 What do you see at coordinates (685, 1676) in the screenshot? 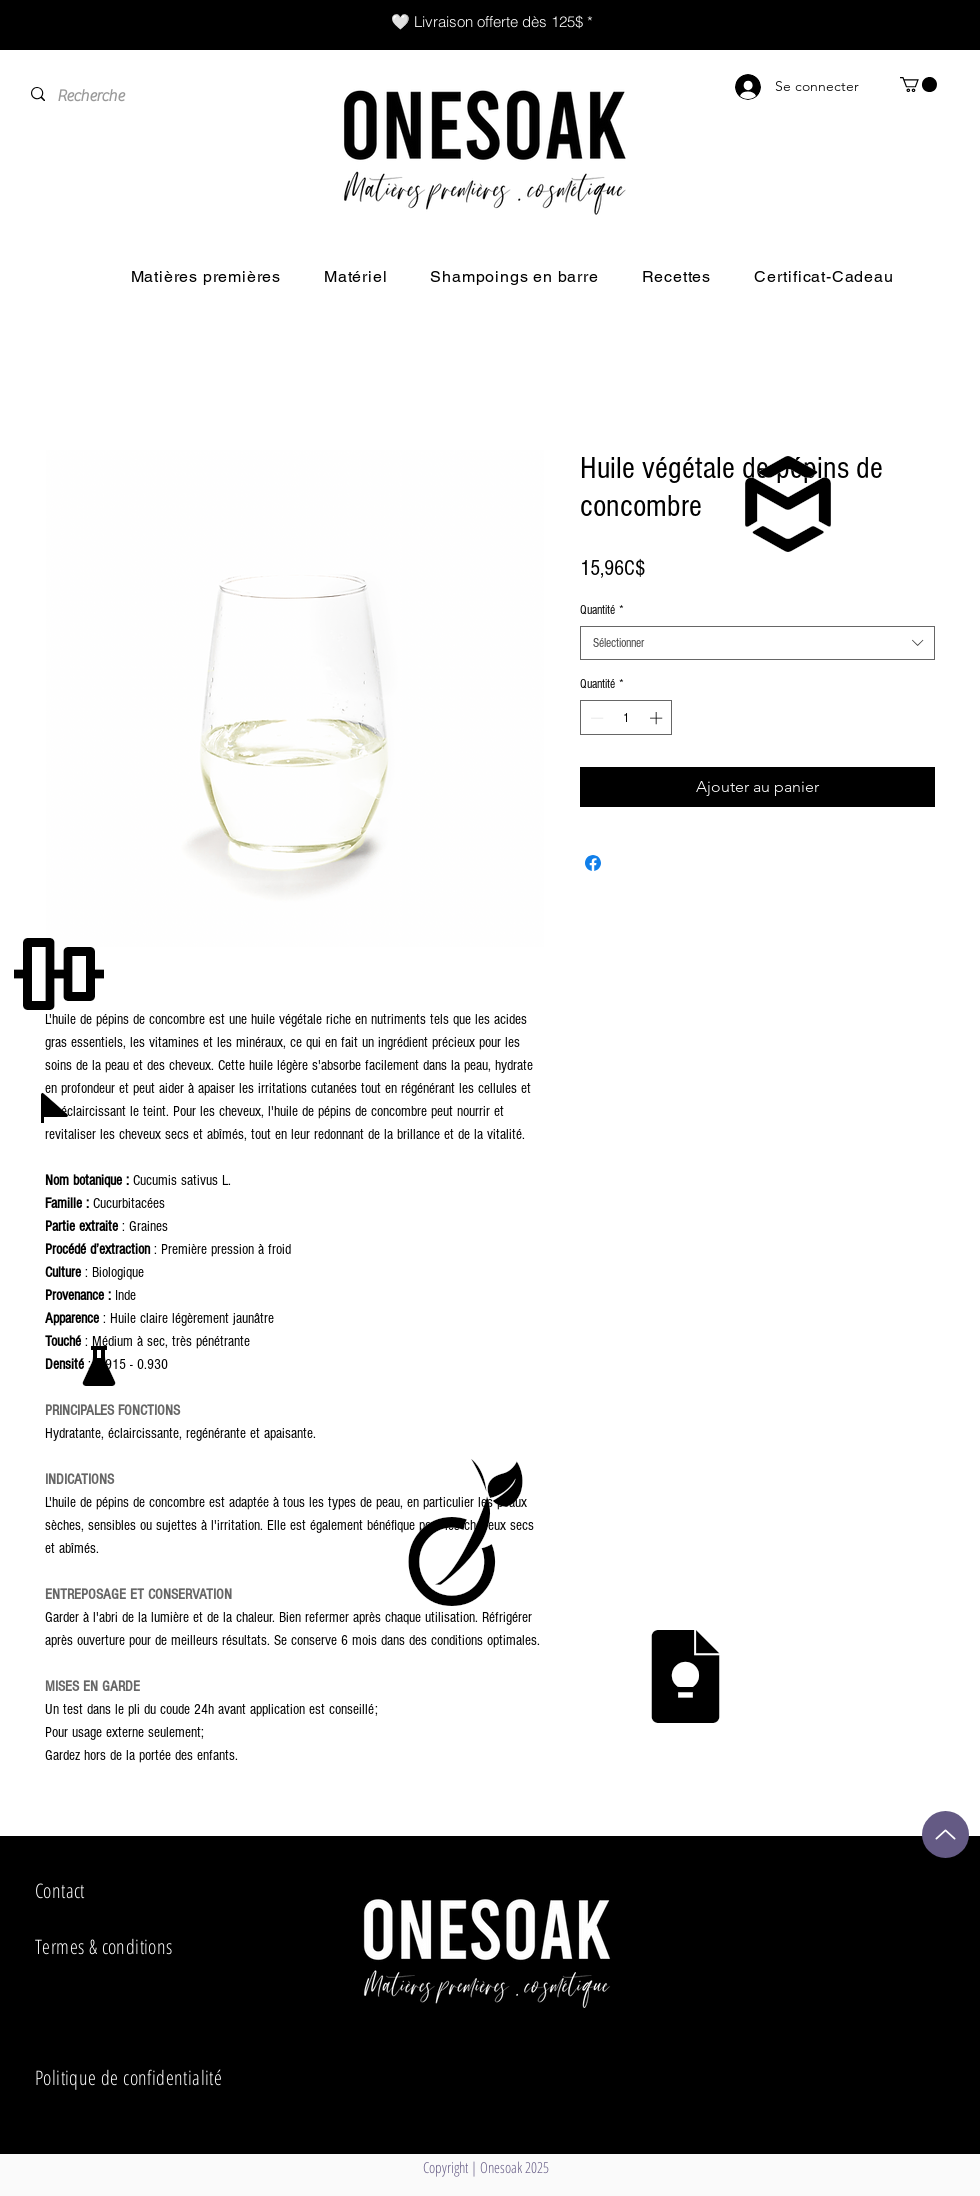
I see `open google keep app` at bounding box center [685, 1676].